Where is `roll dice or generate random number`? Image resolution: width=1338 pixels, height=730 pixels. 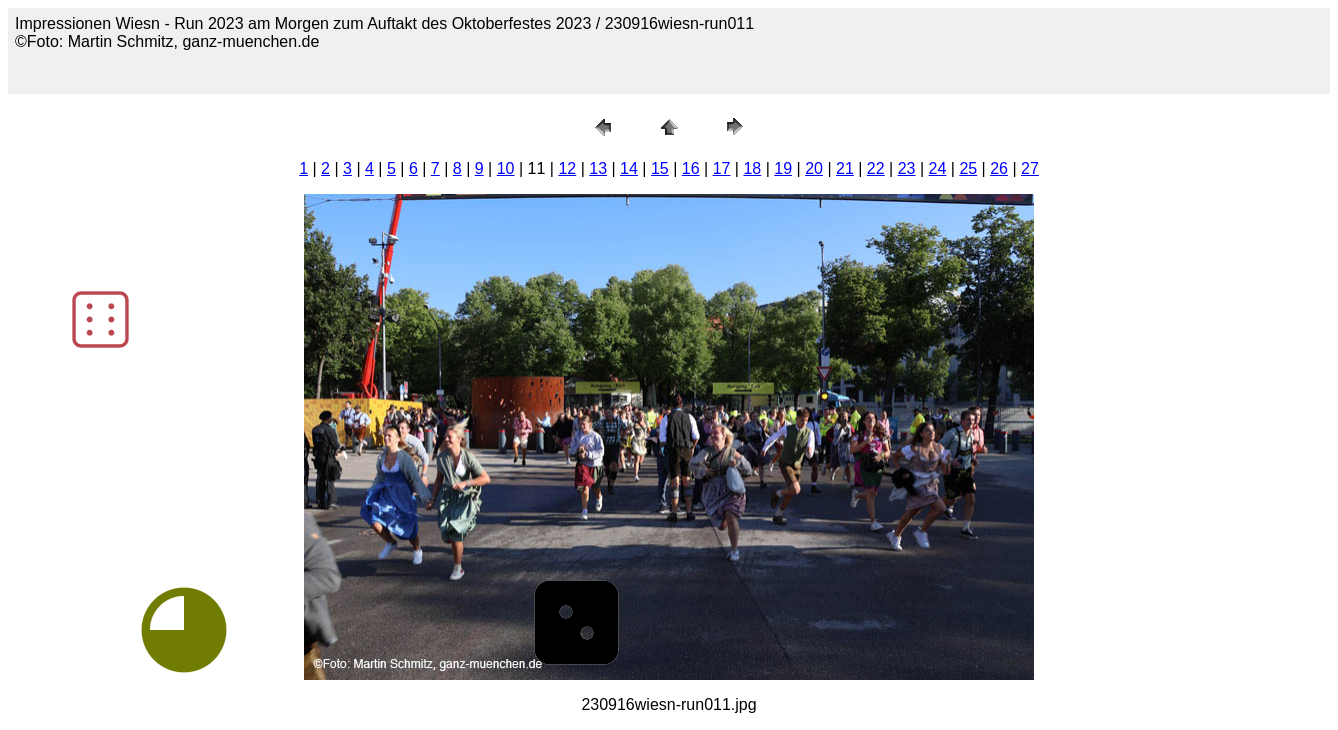
roll dice or generate random number is located at coordinates (576, 622).